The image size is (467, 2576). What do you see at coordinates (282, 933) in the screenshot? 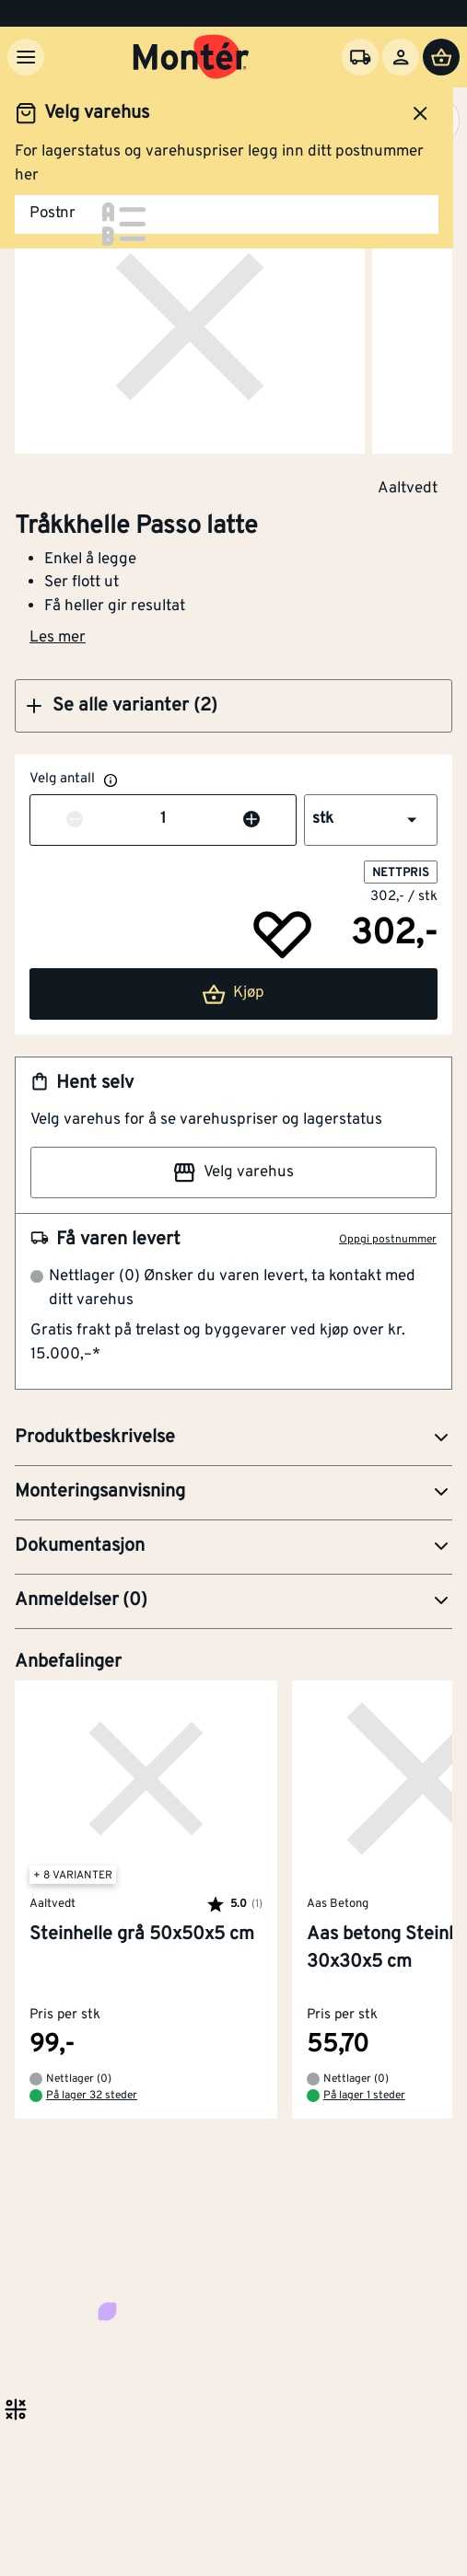
I see `open Google Fit app` at bounding box center [282, 933].